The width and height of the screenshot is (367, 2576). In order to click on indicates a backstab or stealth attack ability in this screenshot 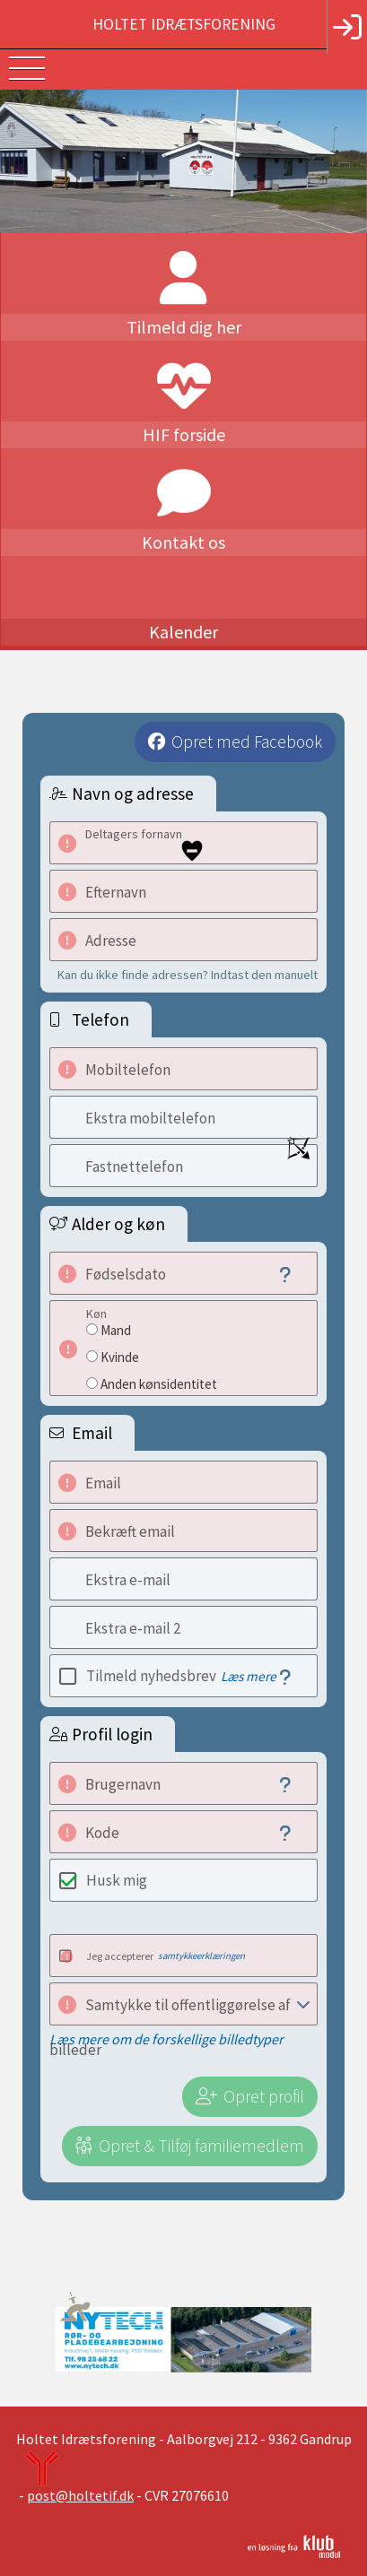, I will do `click(75, 2306)`.